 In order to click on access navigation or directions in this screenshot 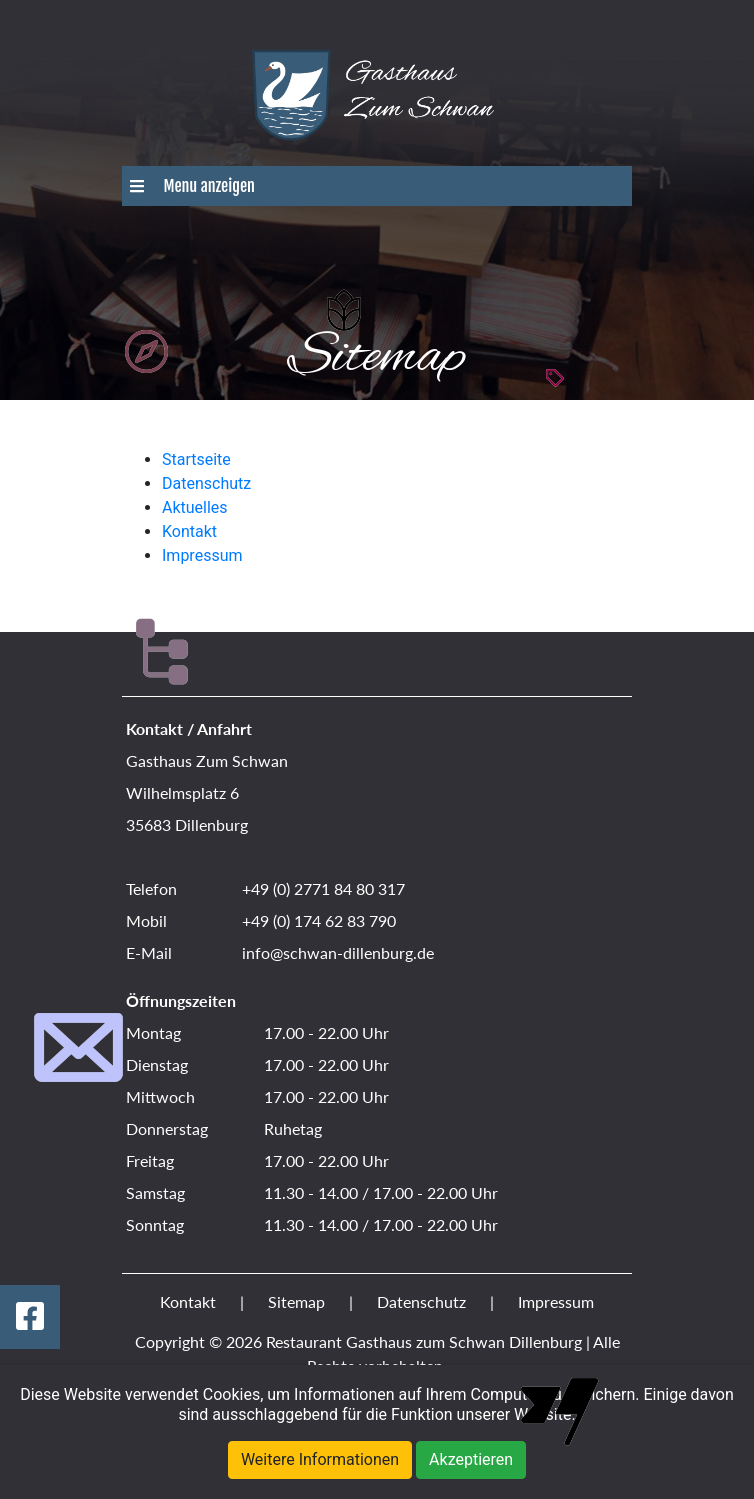, I will do `click(146, 351)`.